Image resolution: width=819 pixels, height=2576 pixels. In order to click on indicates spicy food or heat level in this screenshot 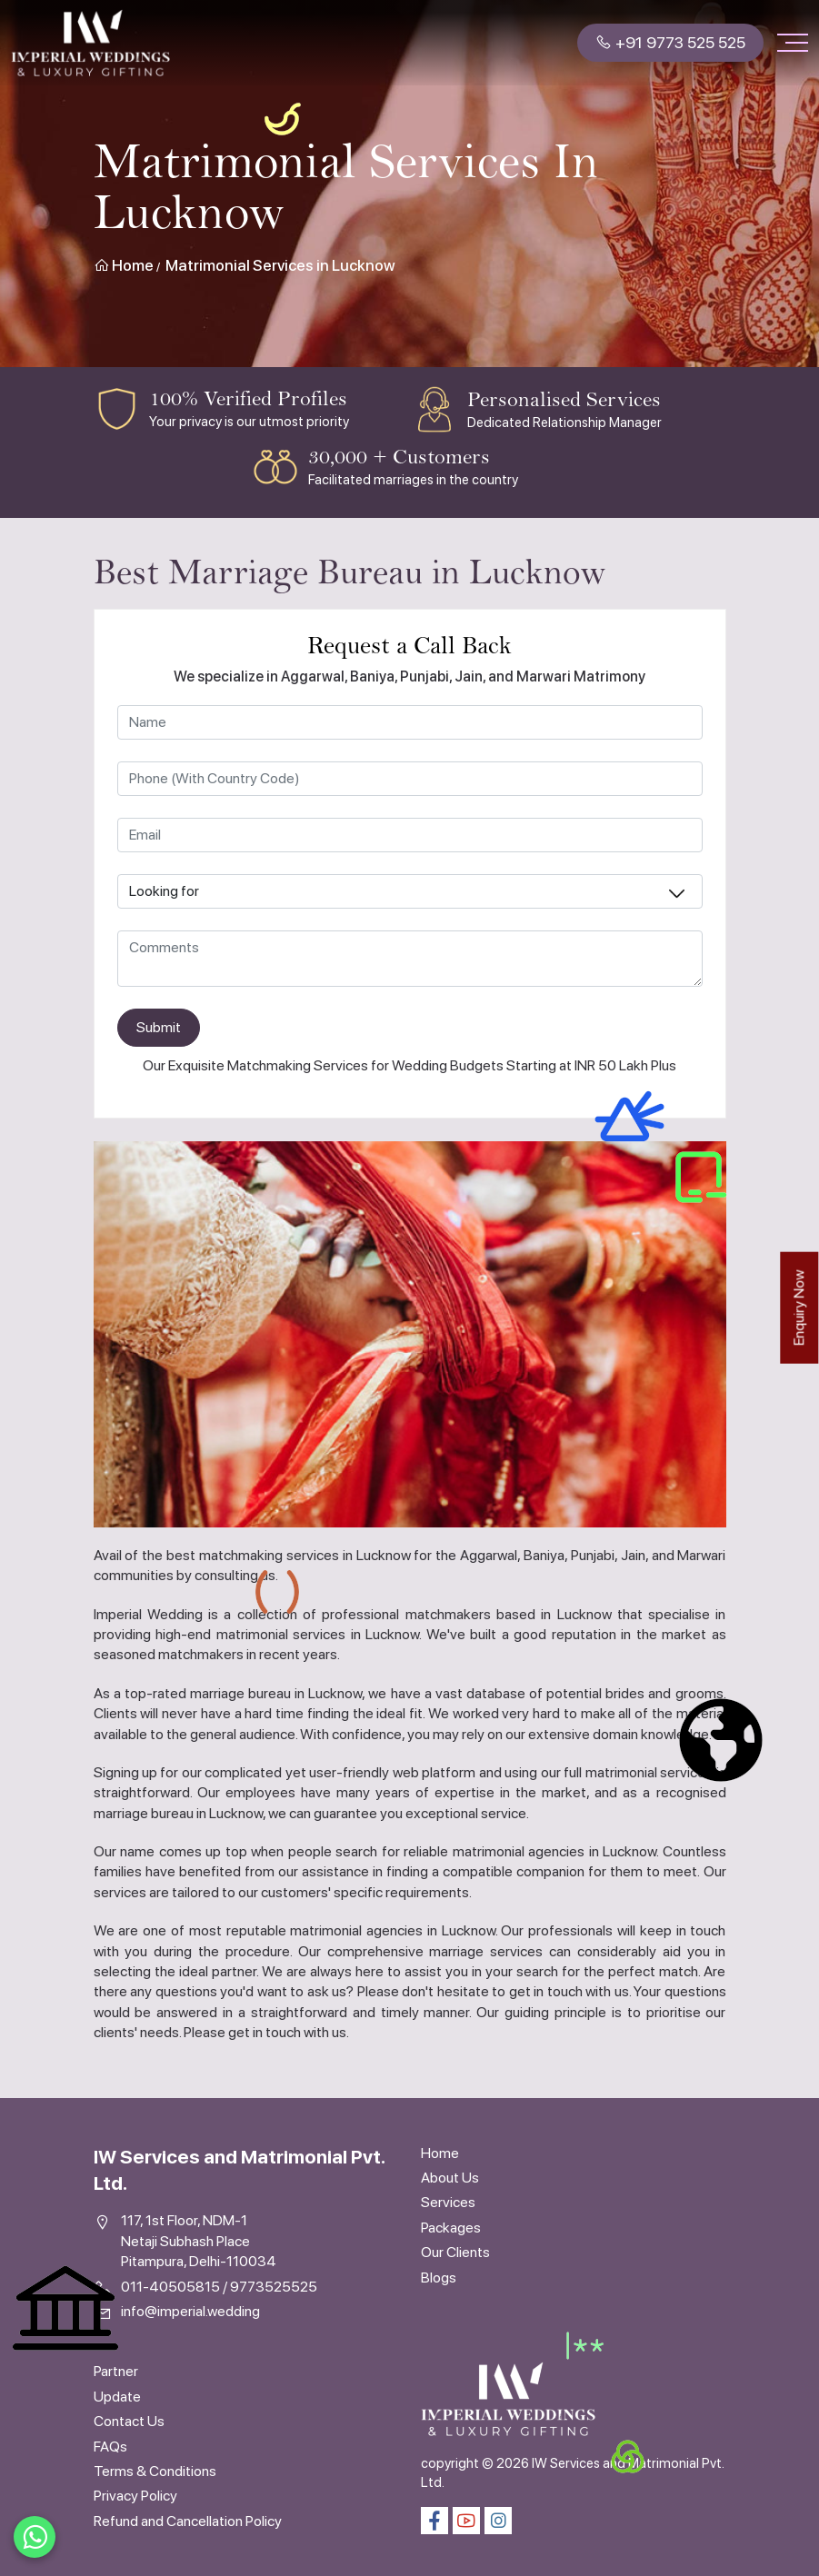, I will do `click(284, 120)`.